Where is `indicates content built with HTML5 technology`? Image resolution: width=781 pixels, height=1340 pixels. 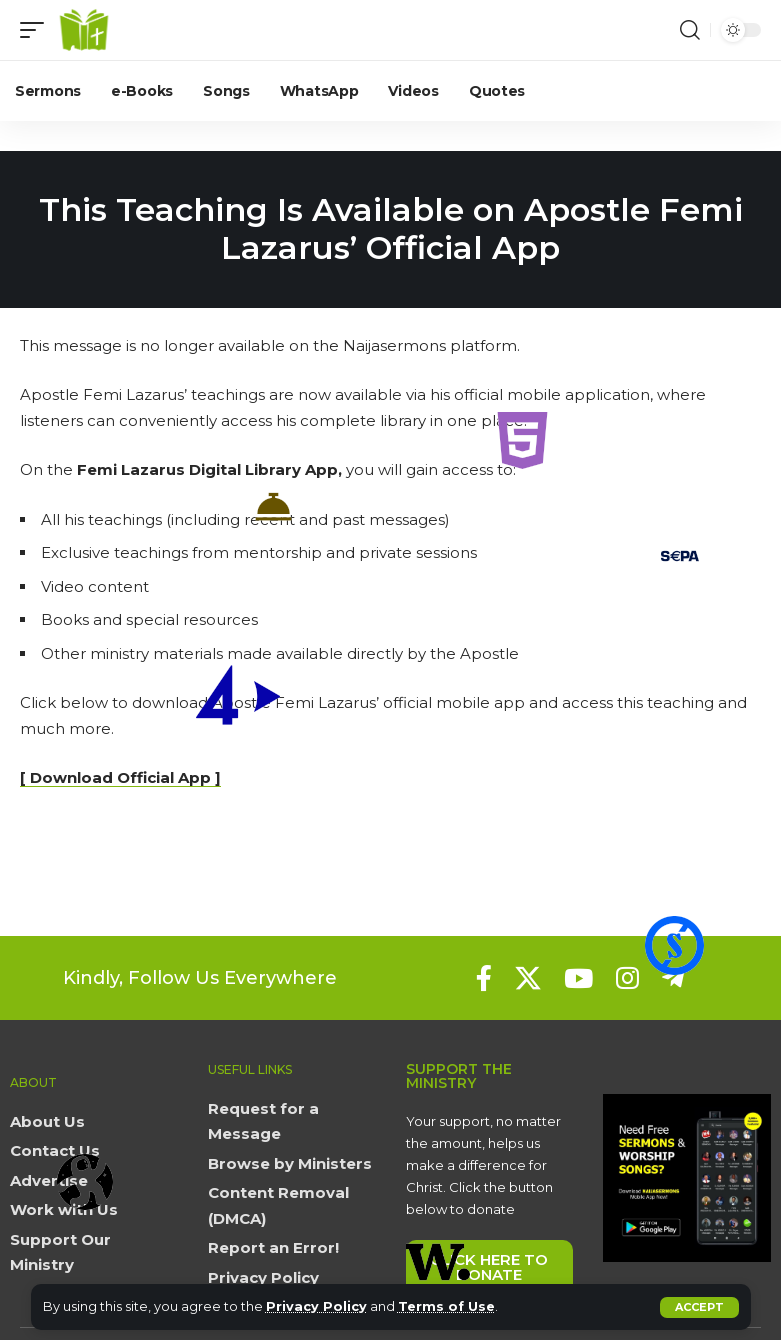 indicates content built with HTML5 technology is located at coordinates (522, 440).